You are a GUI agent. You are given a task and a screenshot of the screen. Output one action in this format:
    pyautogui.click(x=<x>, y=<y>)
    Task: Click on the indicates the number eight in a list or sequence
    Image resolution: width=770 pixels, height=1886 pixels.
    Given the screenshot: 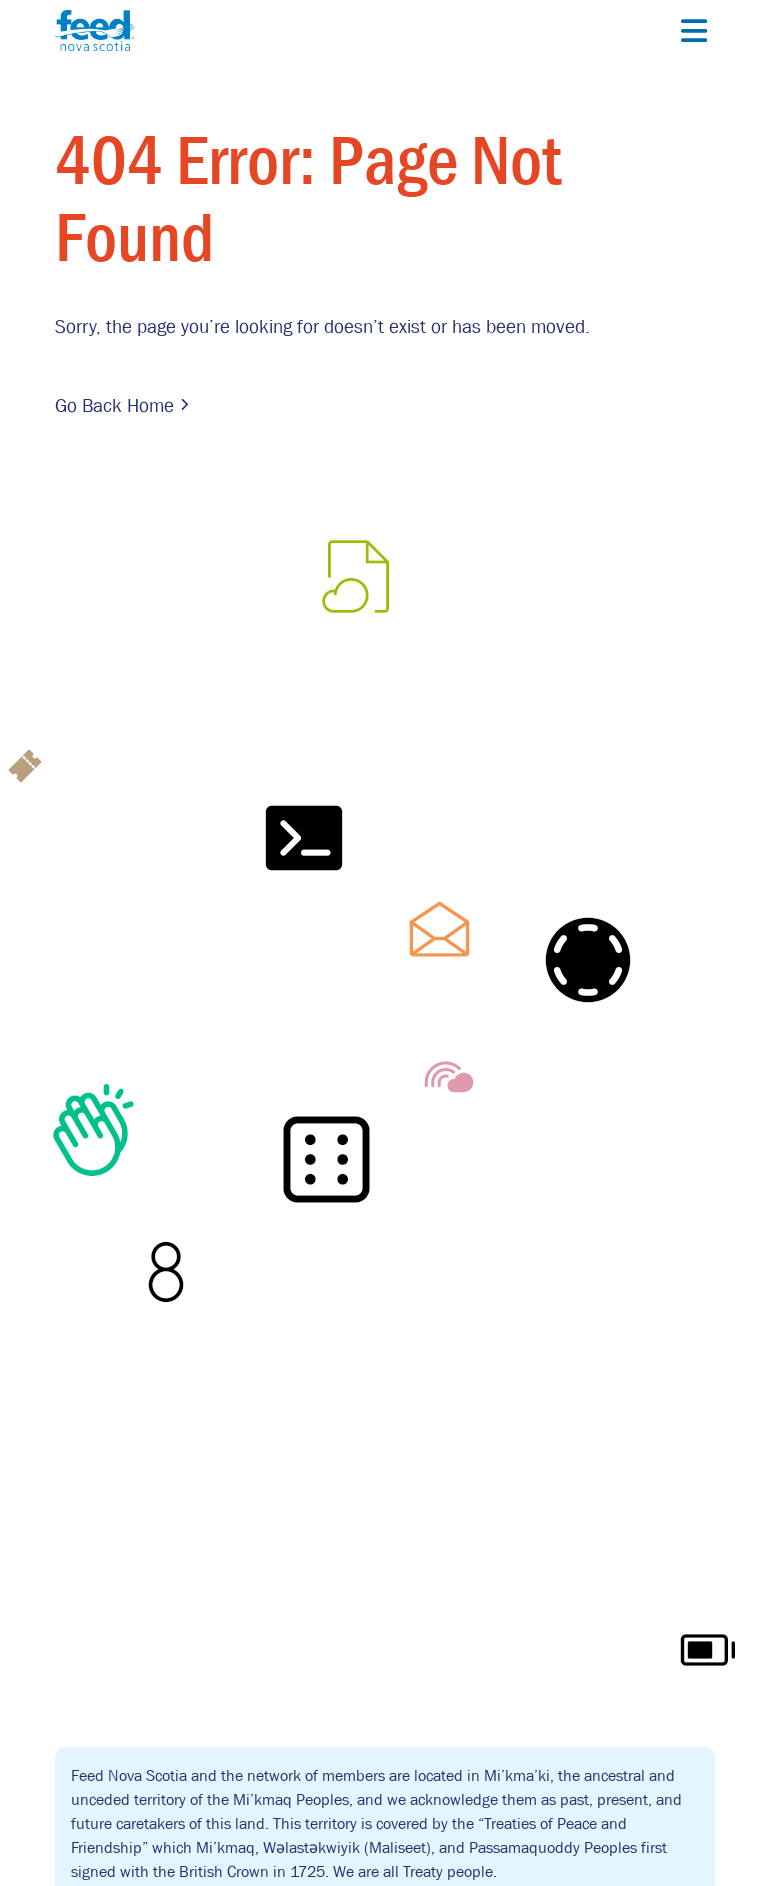 What is the action you would take?
    pyautogui.click(x=166, y=1272)
    